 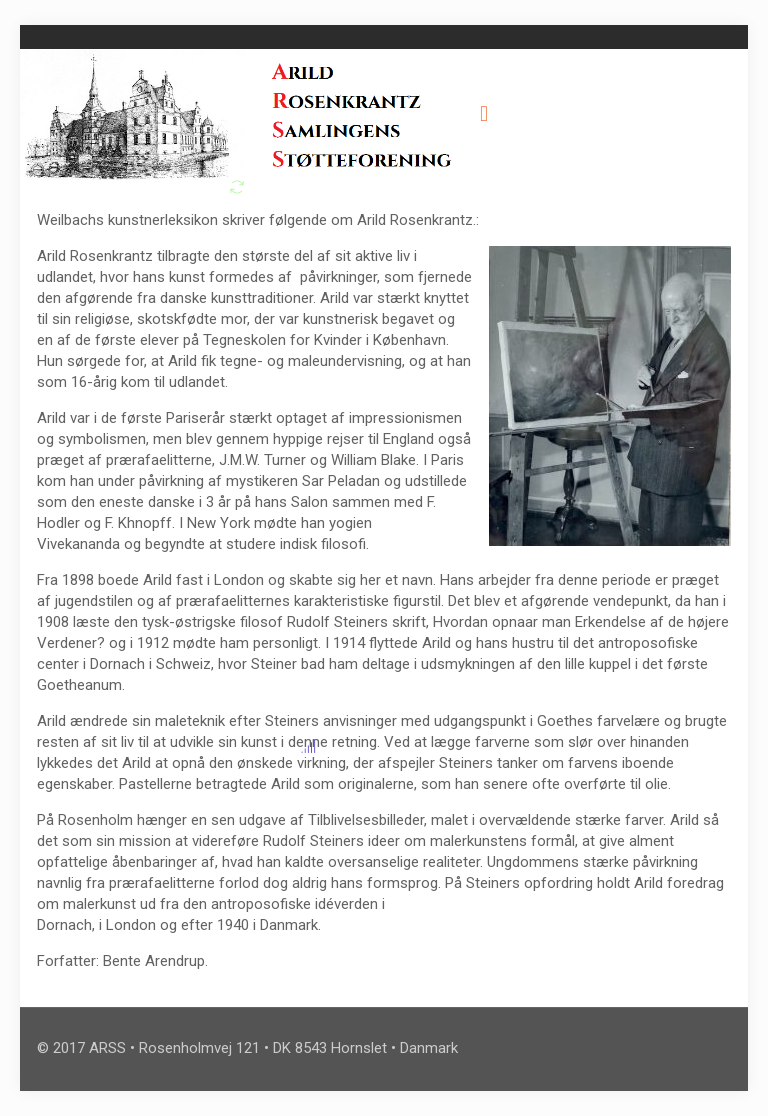 What do you see at coordinates (309, 747) in the screenshot?
I see `indicates full cellular signal strength` at bounding box center [309, 747].